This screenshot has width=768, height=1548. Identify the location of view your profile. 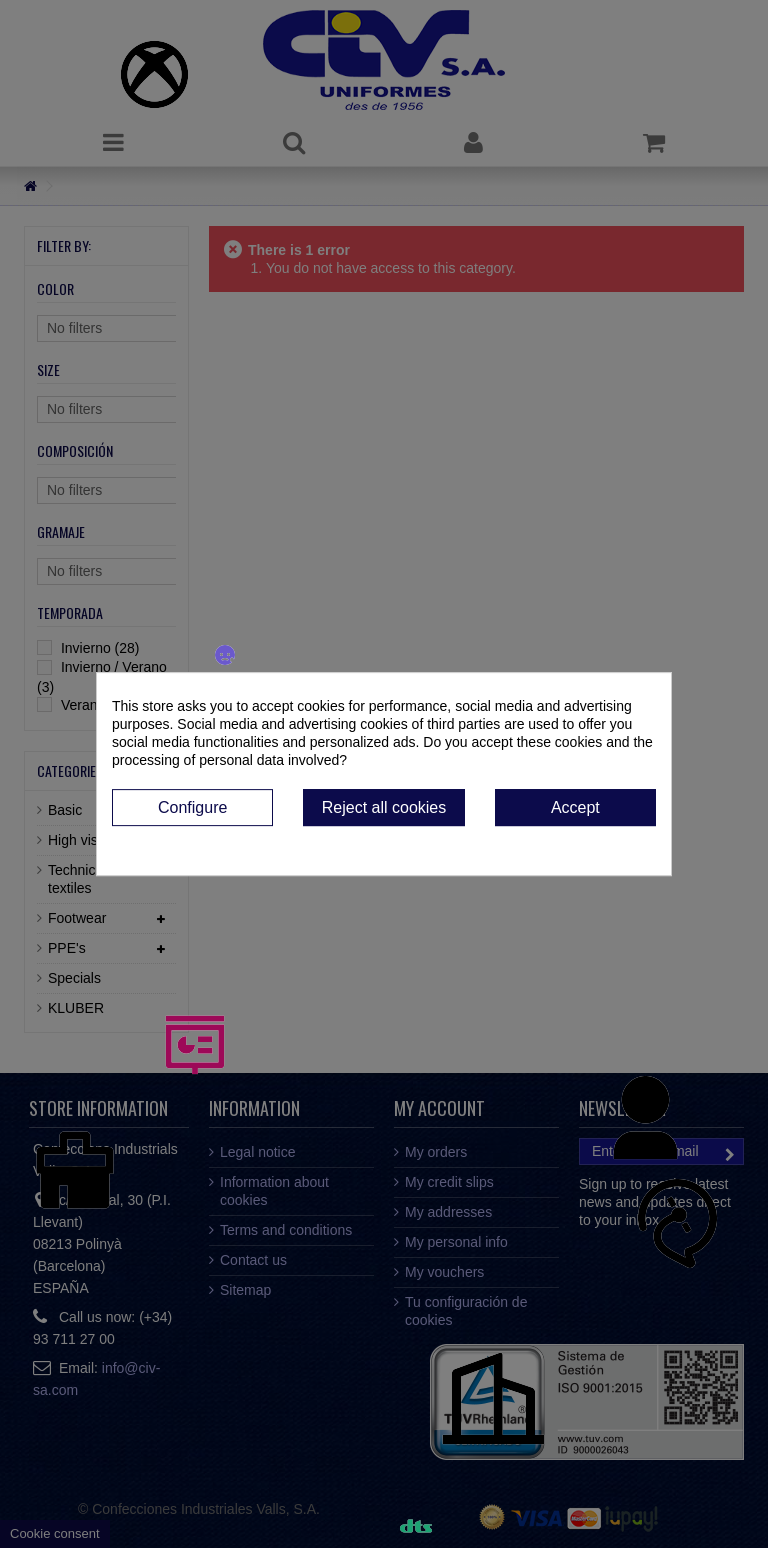
(645, 1119).